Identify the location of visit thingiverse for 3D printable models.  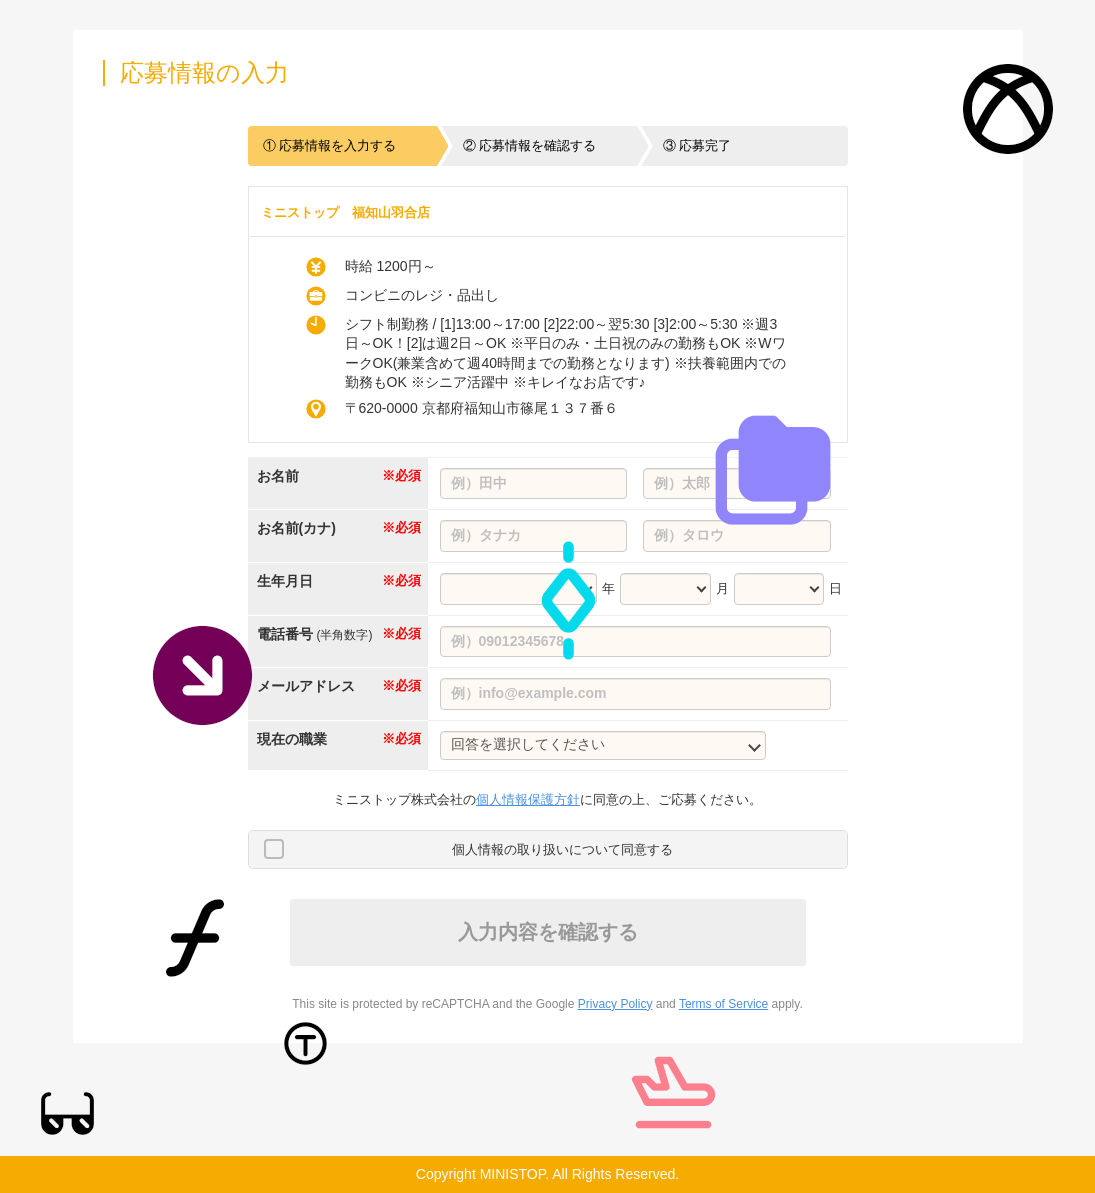
(305, 1043).